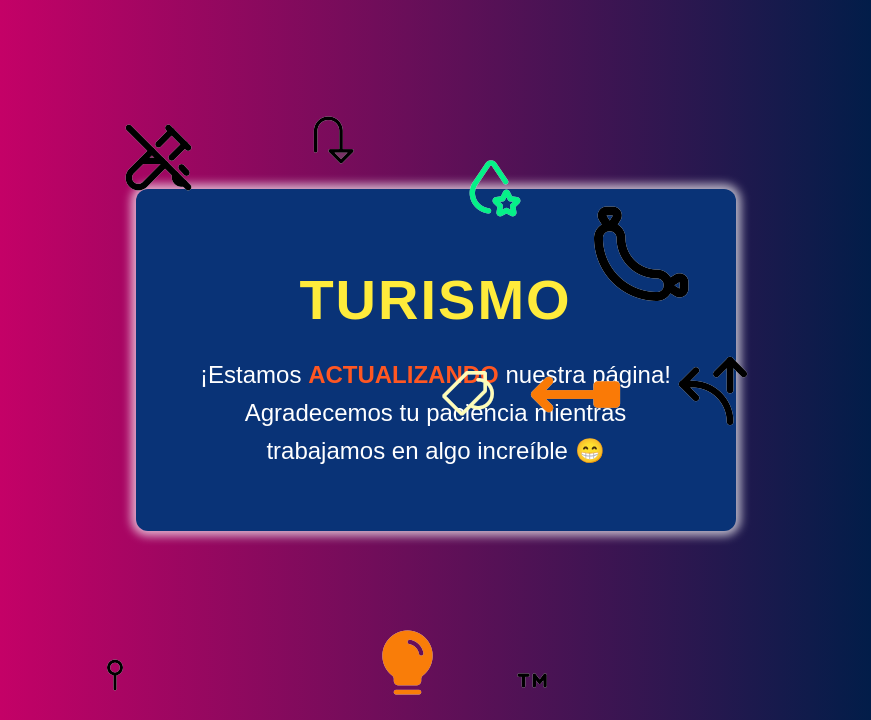  Describe the element at coordinates (407, 662) in the screenshot. I see `view tips or helpful suggestions` at that location.